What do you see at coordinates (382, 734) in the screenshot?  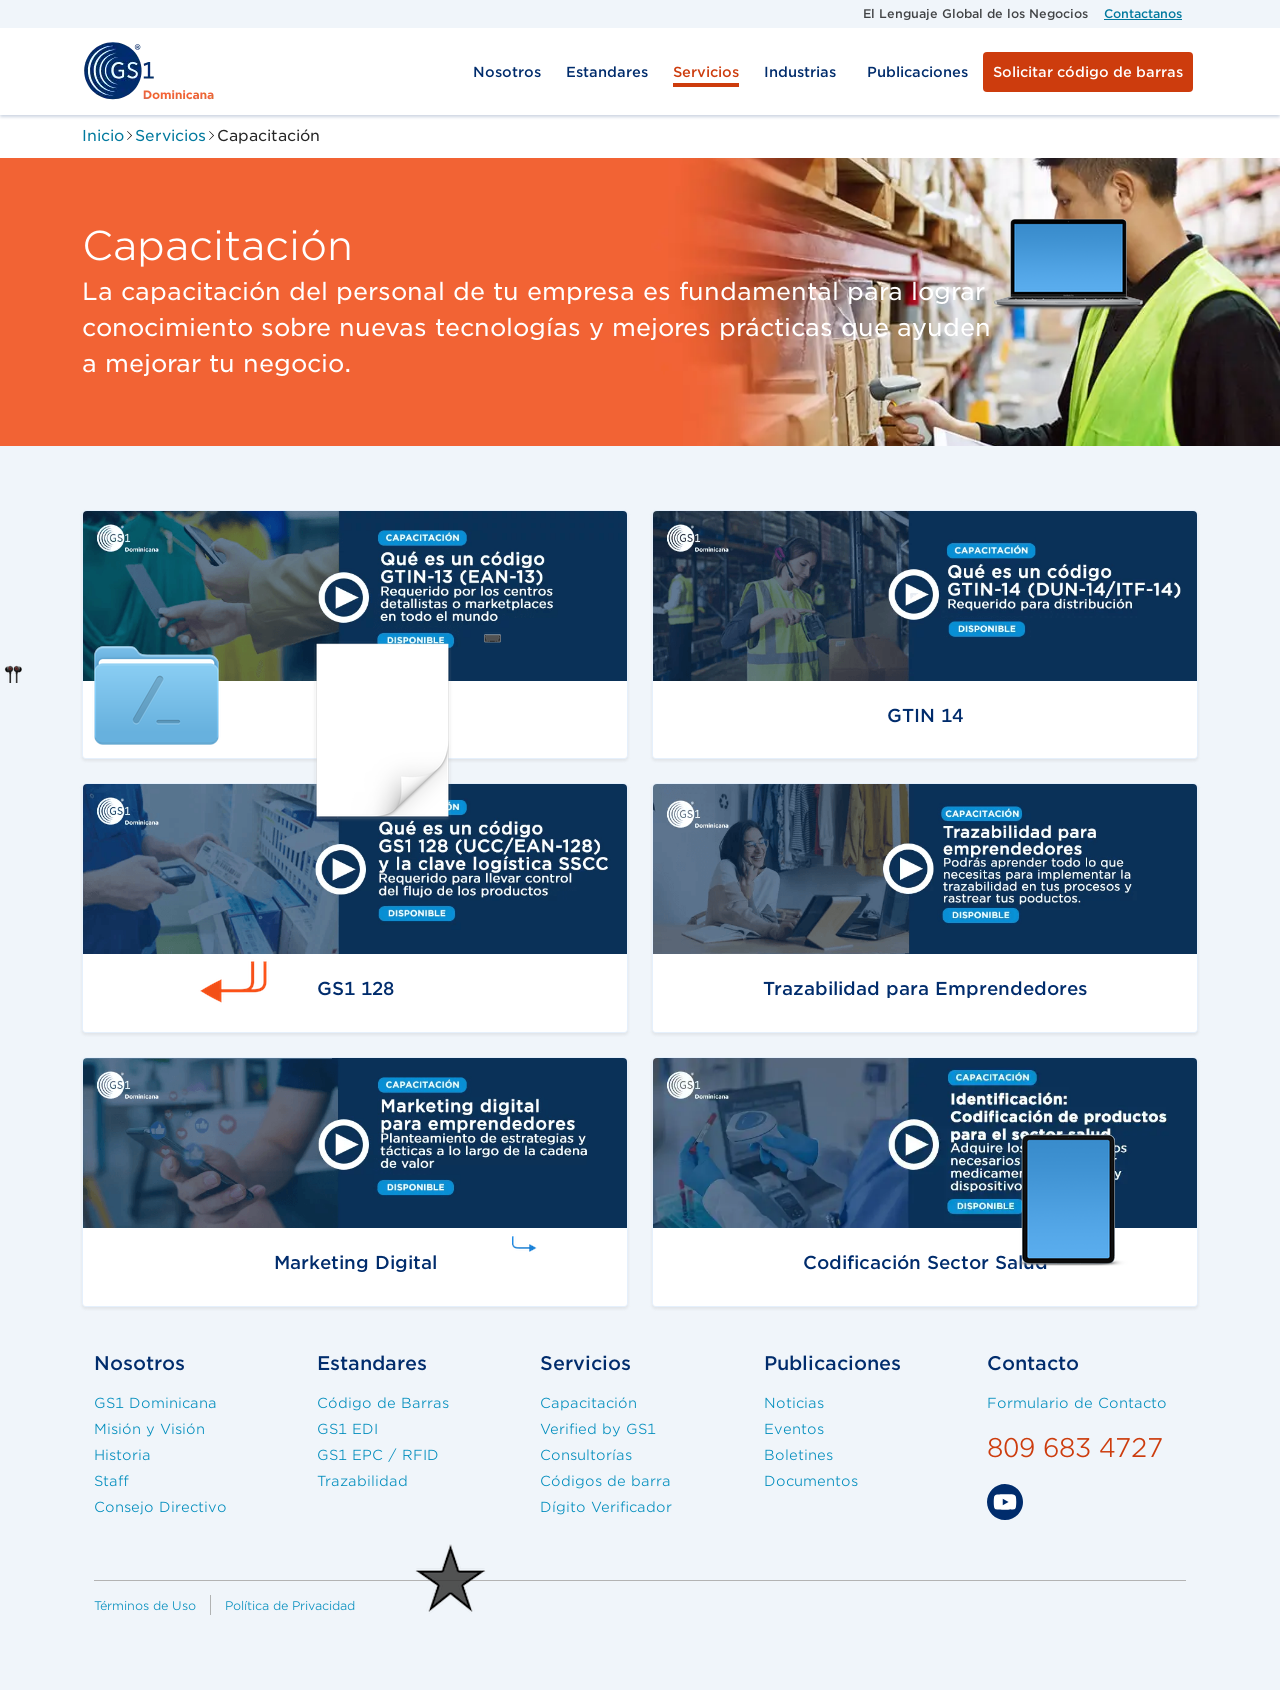 I see `a blank document or stationery template` at bounding box center [382, 734].